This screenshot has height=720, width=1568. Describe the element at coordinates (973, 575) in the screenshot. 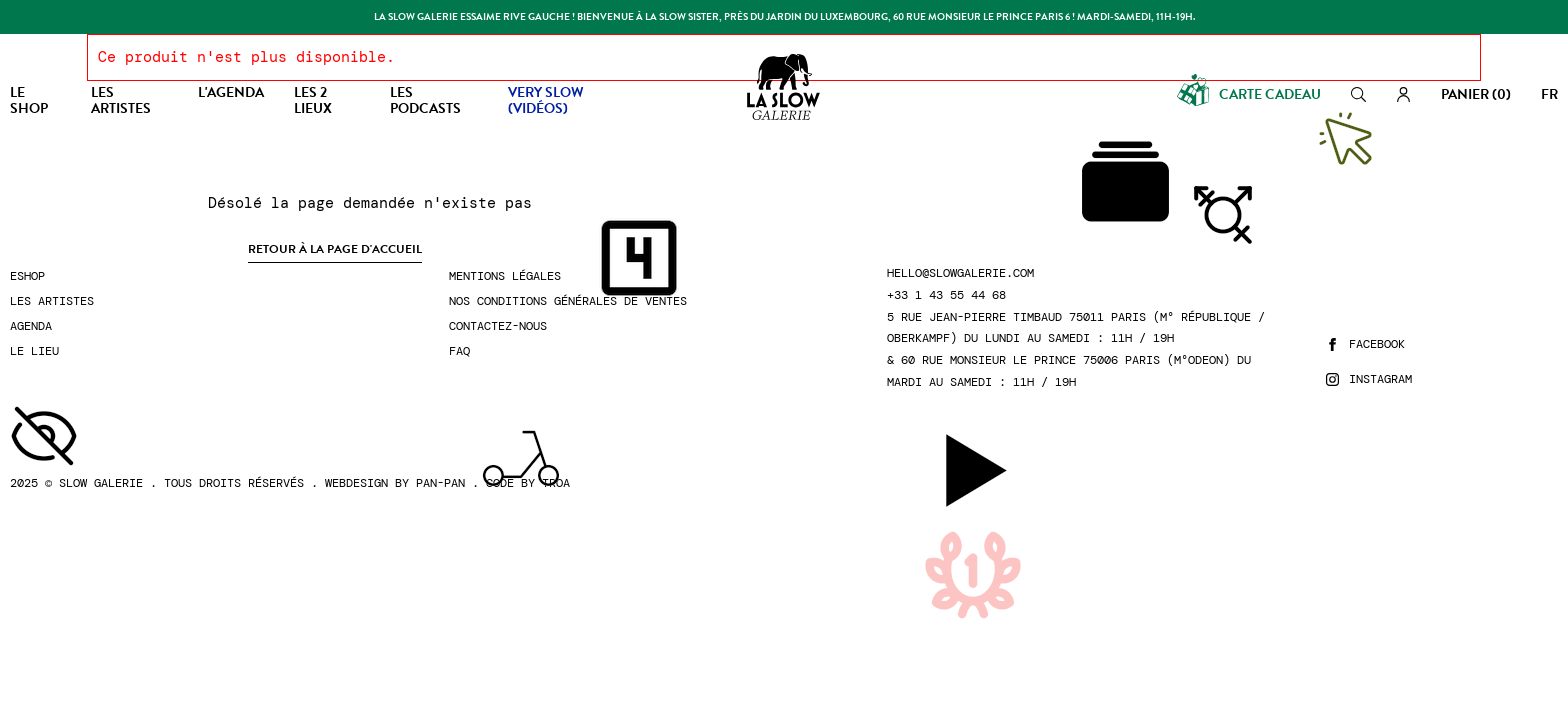

I see `indicates first place or winner status` at that location.